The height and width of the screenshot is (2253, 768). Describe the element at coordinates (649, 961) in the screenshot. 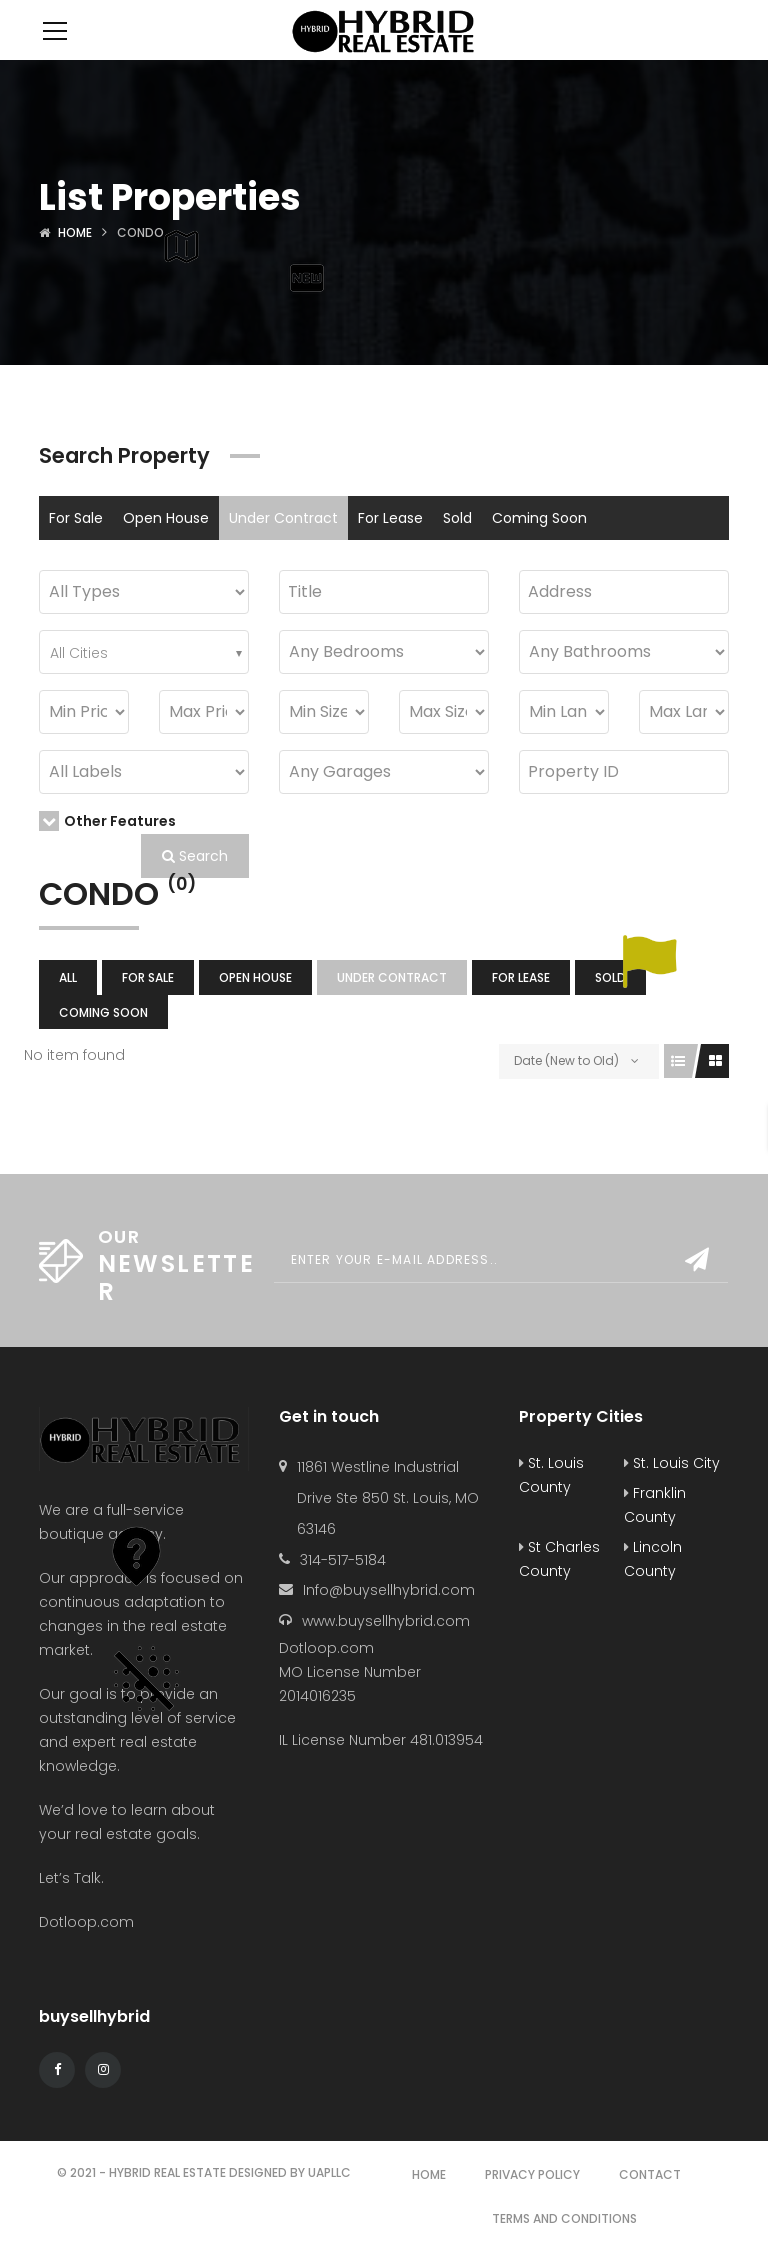

I see `flag or report content` at that location.